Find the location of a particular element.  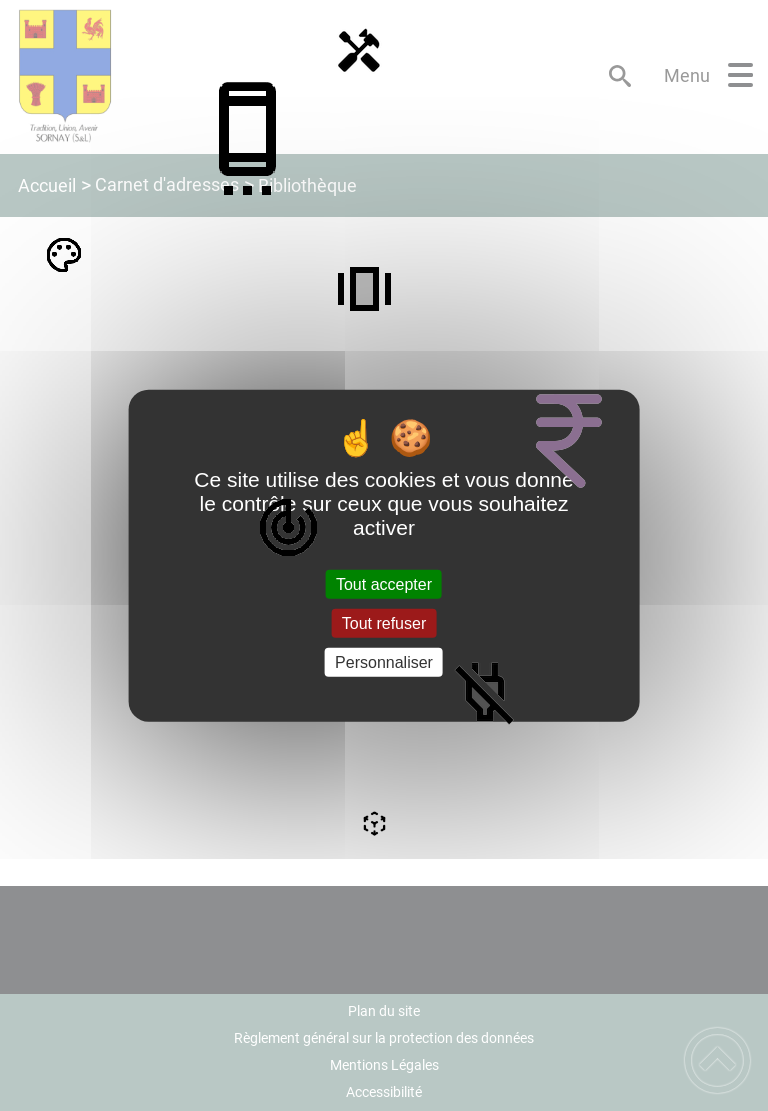

access tools and settings is located at coordinates (359, 51).